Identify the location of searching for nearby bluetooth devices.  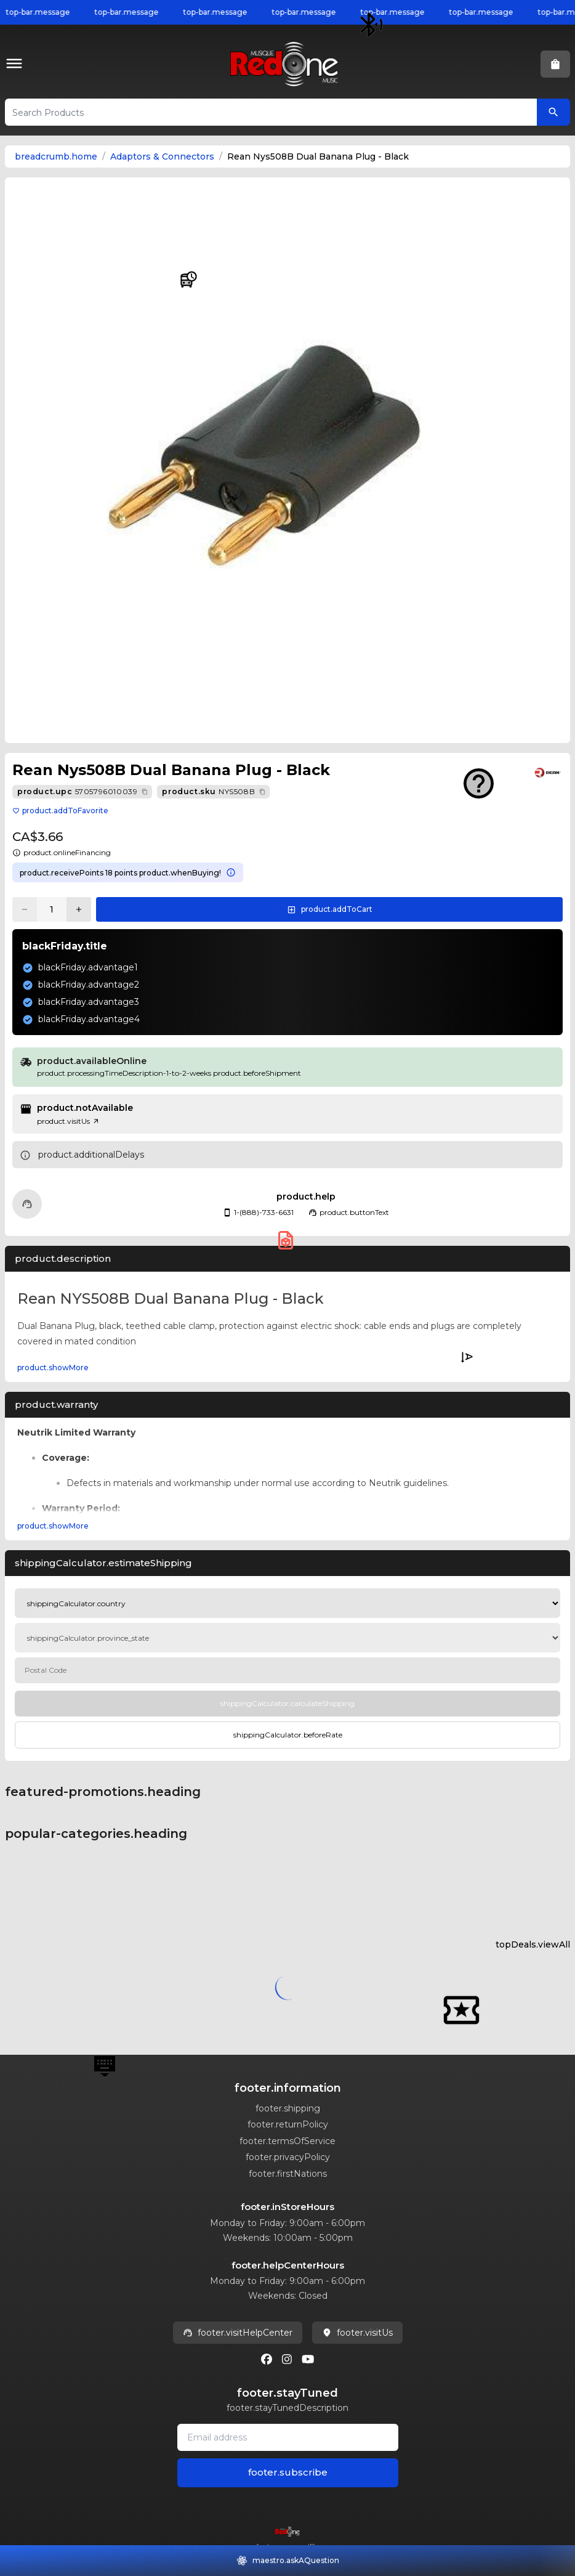
(371, 25).